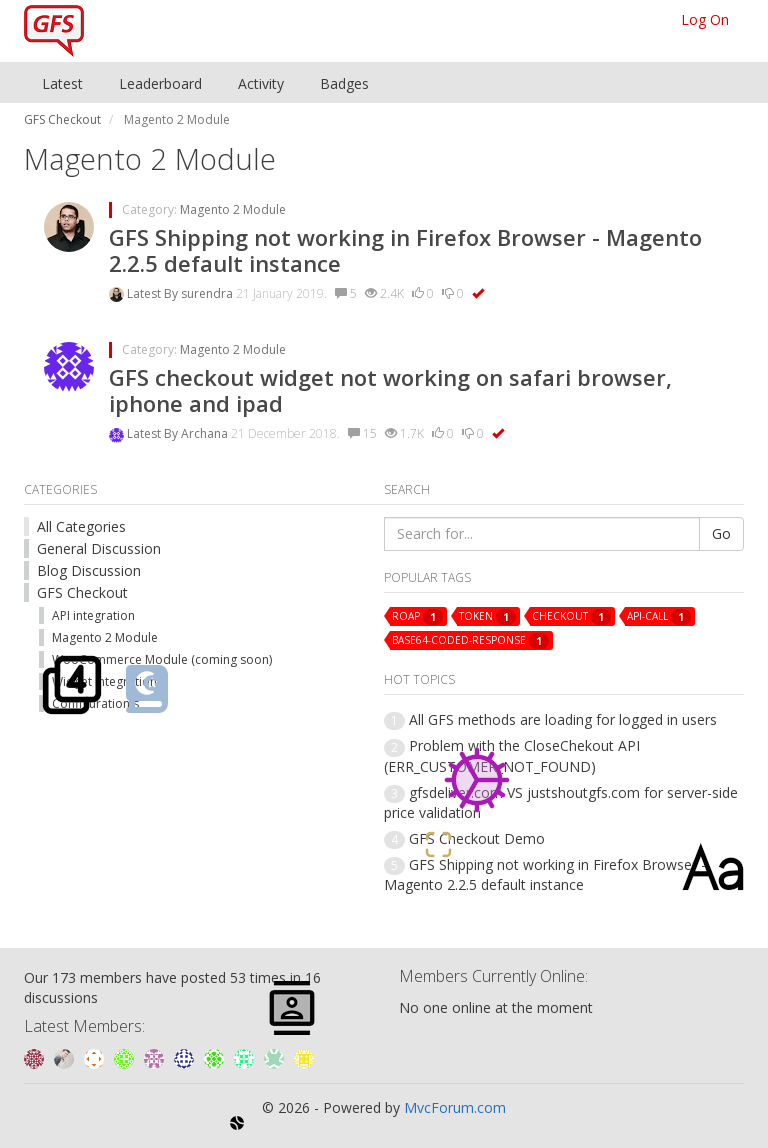 The image size is (768, 1148). I want to click on access your contacts list, so click(292, 1008).